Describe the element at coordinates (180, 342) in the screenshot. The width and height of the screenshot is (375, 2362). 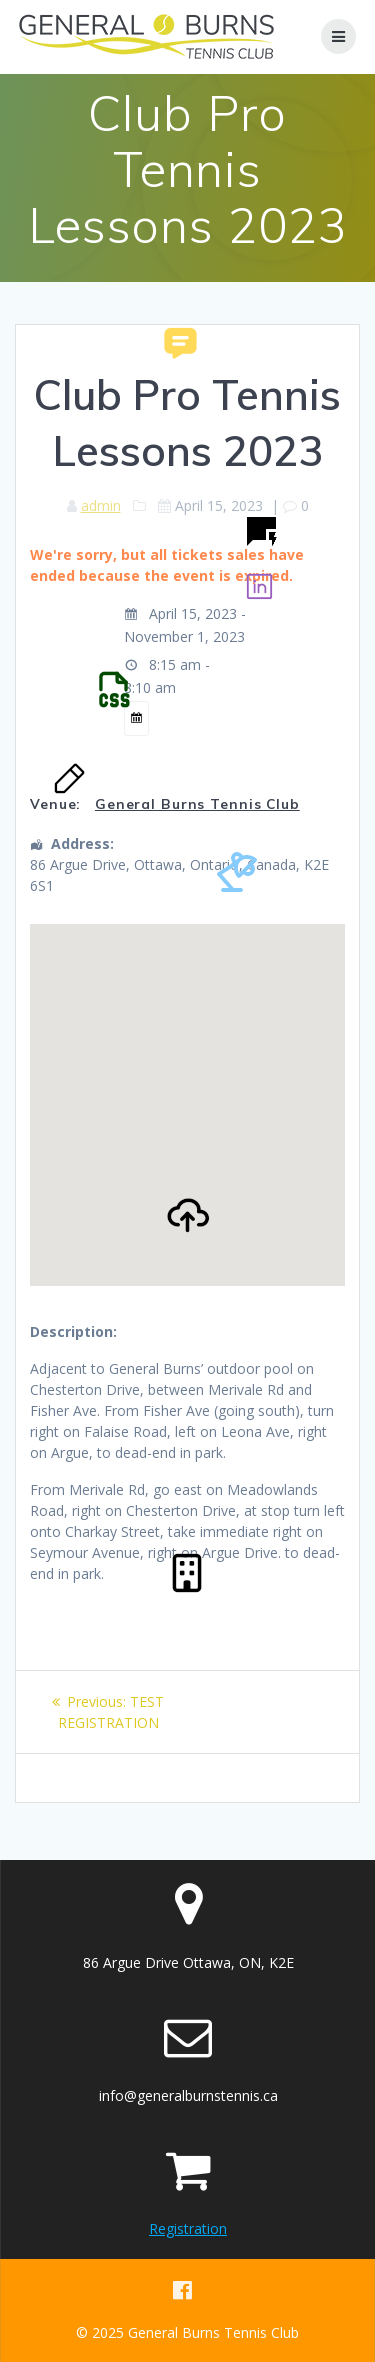
I see `open messages or chat` at that location.